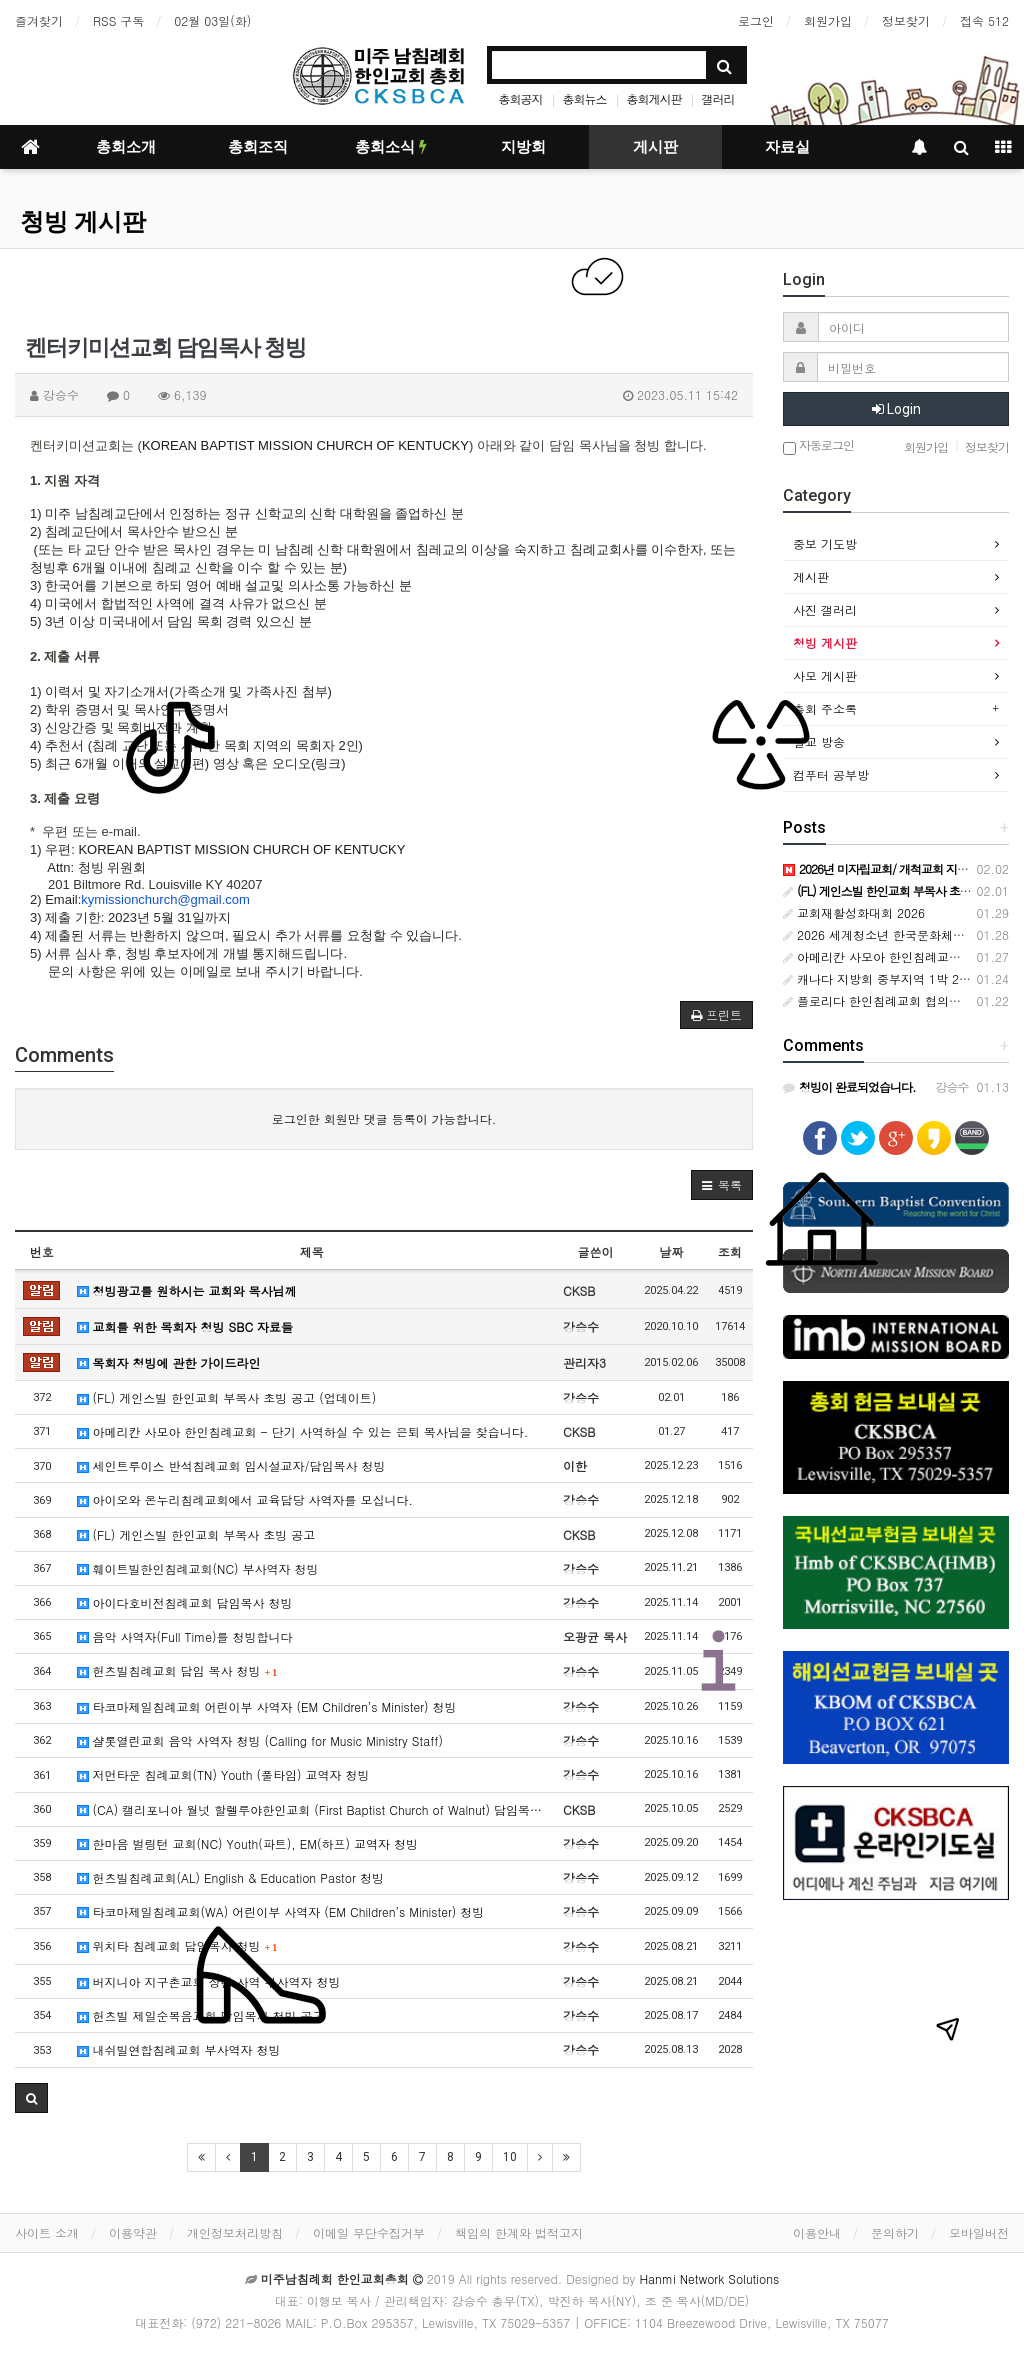  What do you see at coordinates (761, 741) in the screenshot?
I see `indicates radioactive or hazardous material warning` at bounding box center [761, 741].